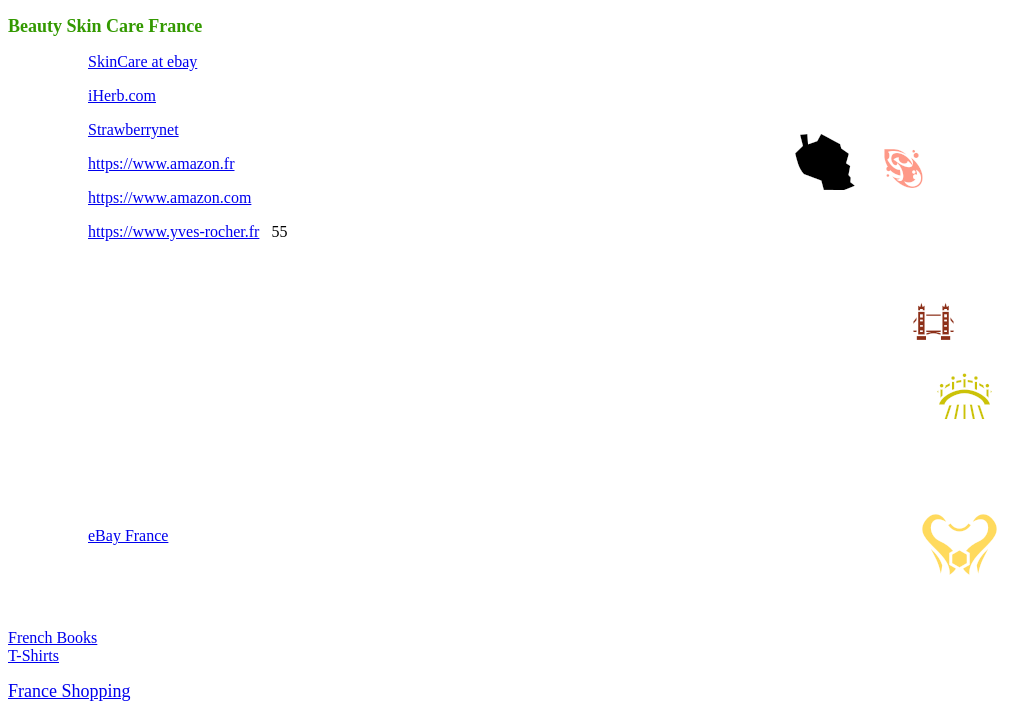 This screenshot has height=720, width=1024. I want to click on access japanese garden or zen-themed content, so click(964, 391).